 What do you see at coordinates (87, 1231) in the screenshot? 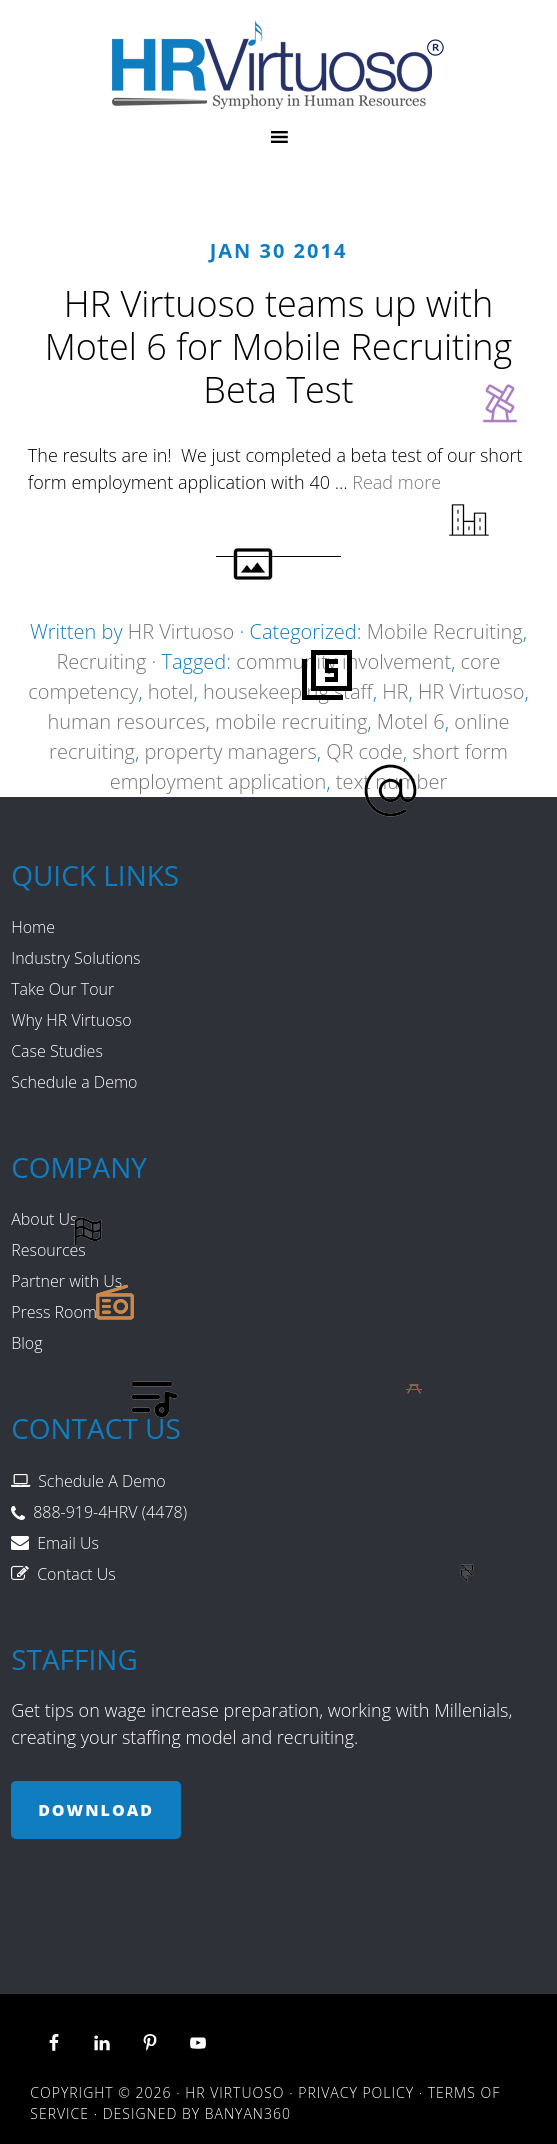
I see `indicates finish line or goal completion` at bounding box center [87, 1231].